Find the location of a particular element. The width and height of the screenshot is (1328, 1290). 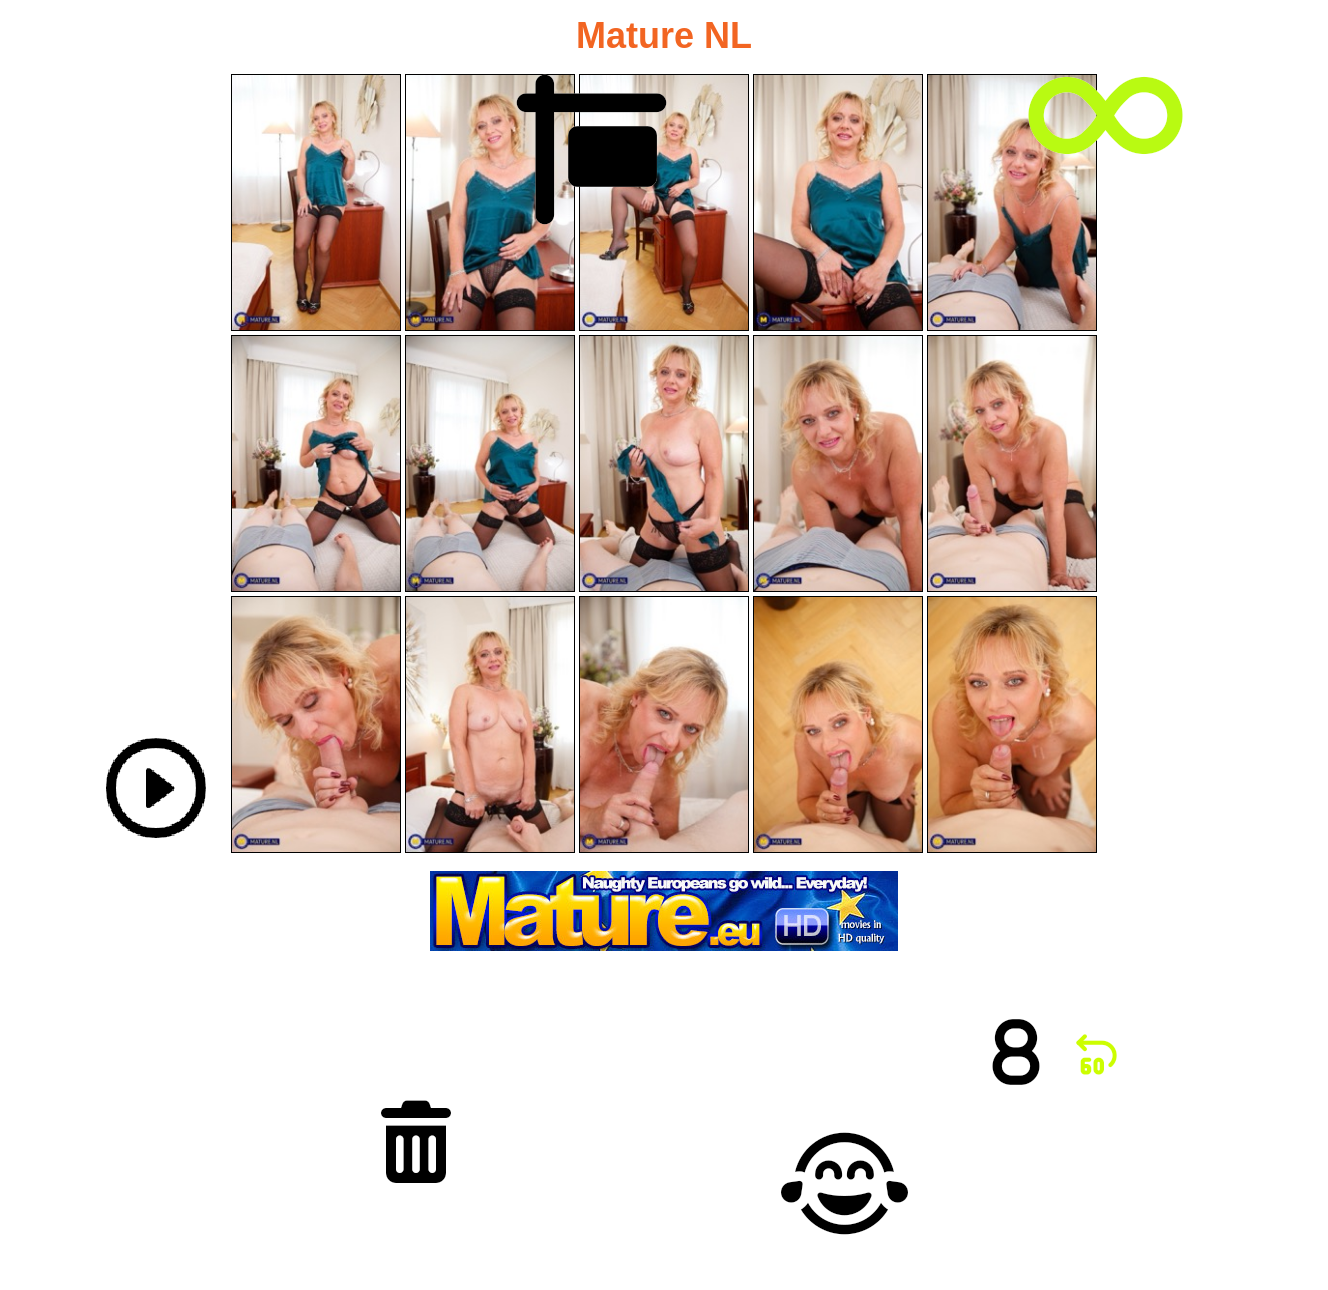

delete selected item is located at coordinates (416, 1143).